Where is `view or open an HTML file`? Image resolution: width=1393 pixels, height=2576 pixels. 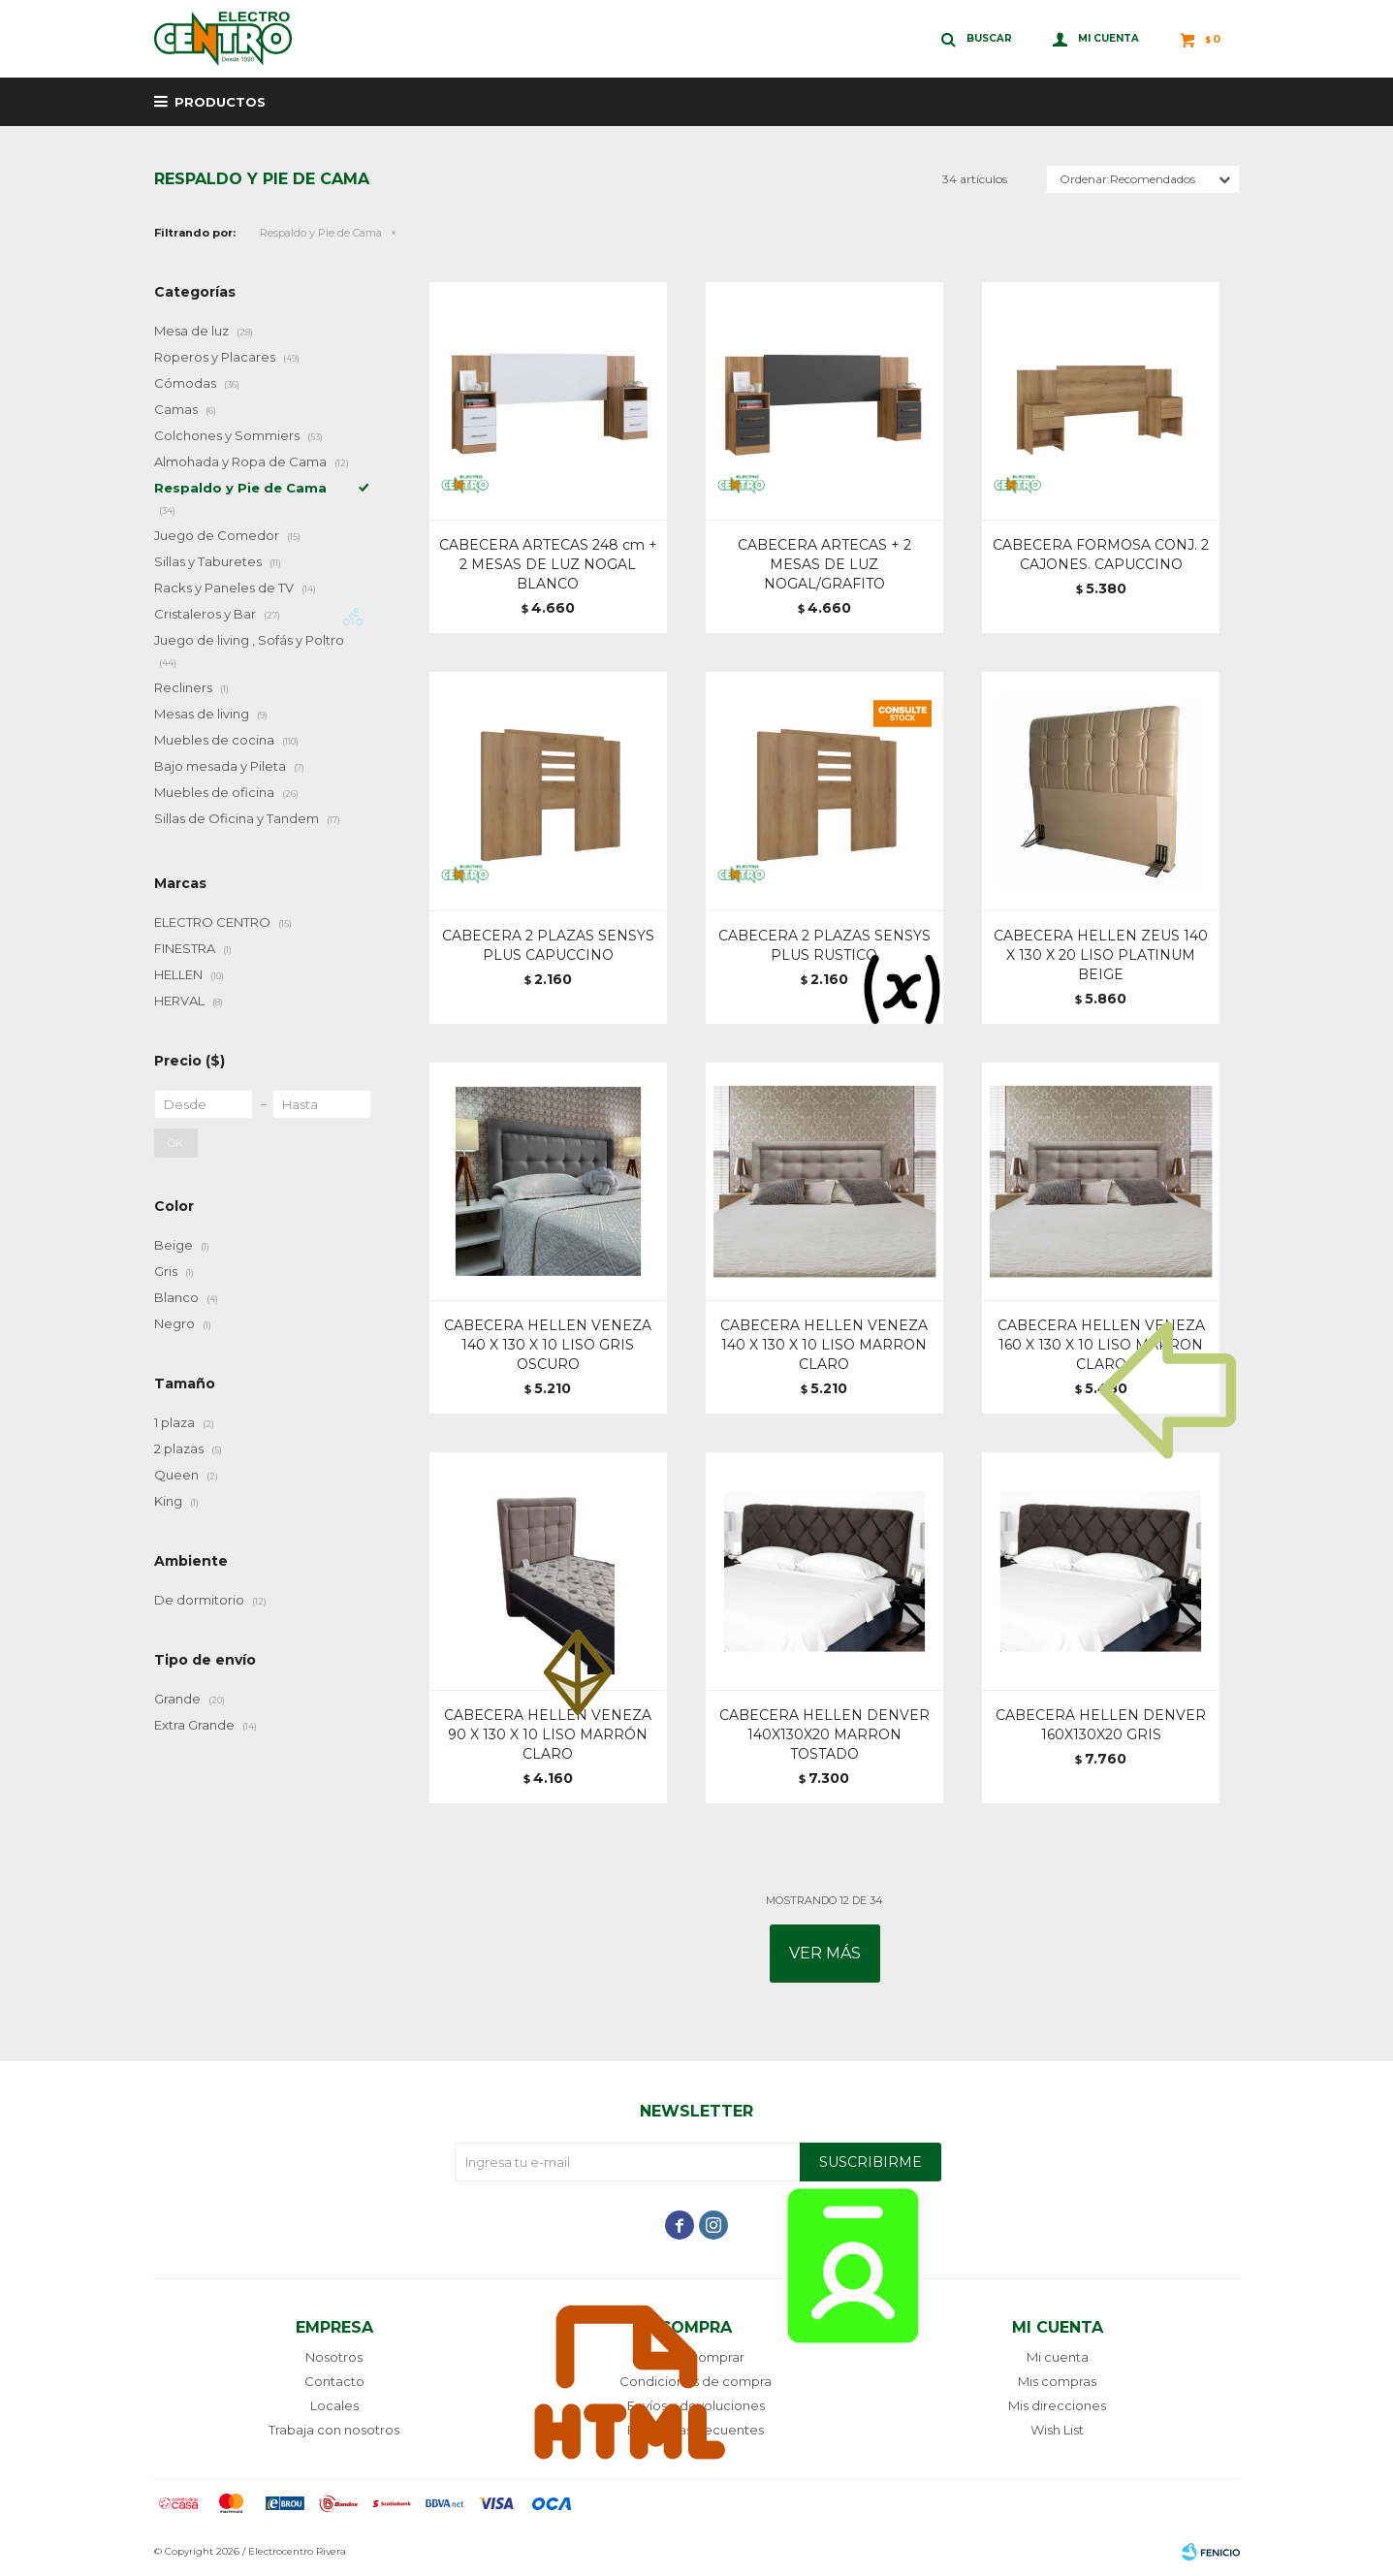 view or open an HTML file is located at coordinates (626, 2388).